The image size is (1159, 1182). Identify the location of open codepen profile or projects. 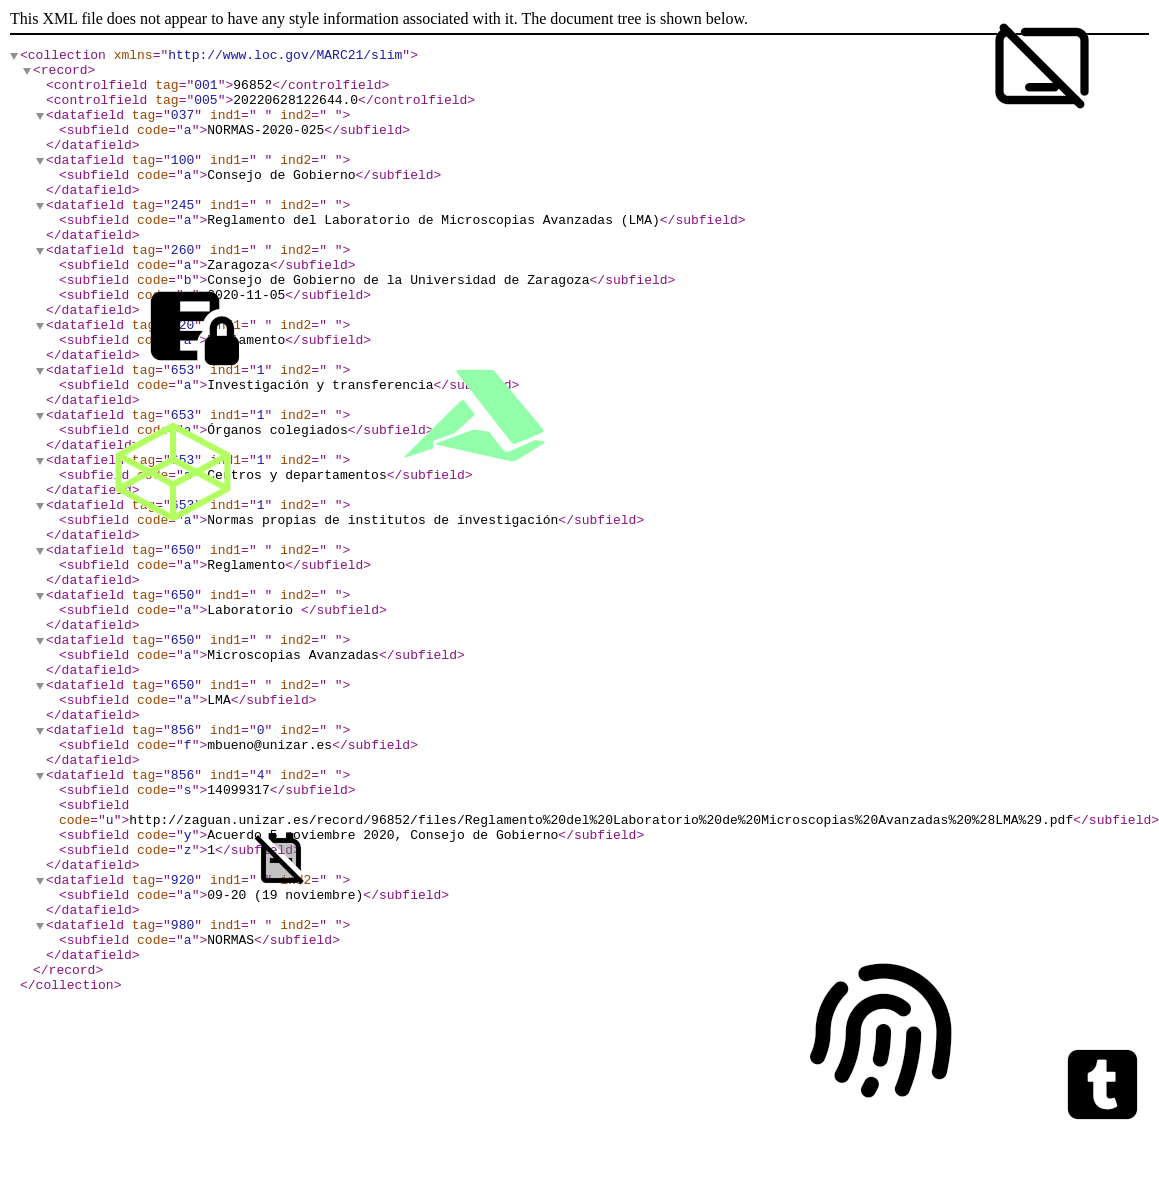
(173, 472).